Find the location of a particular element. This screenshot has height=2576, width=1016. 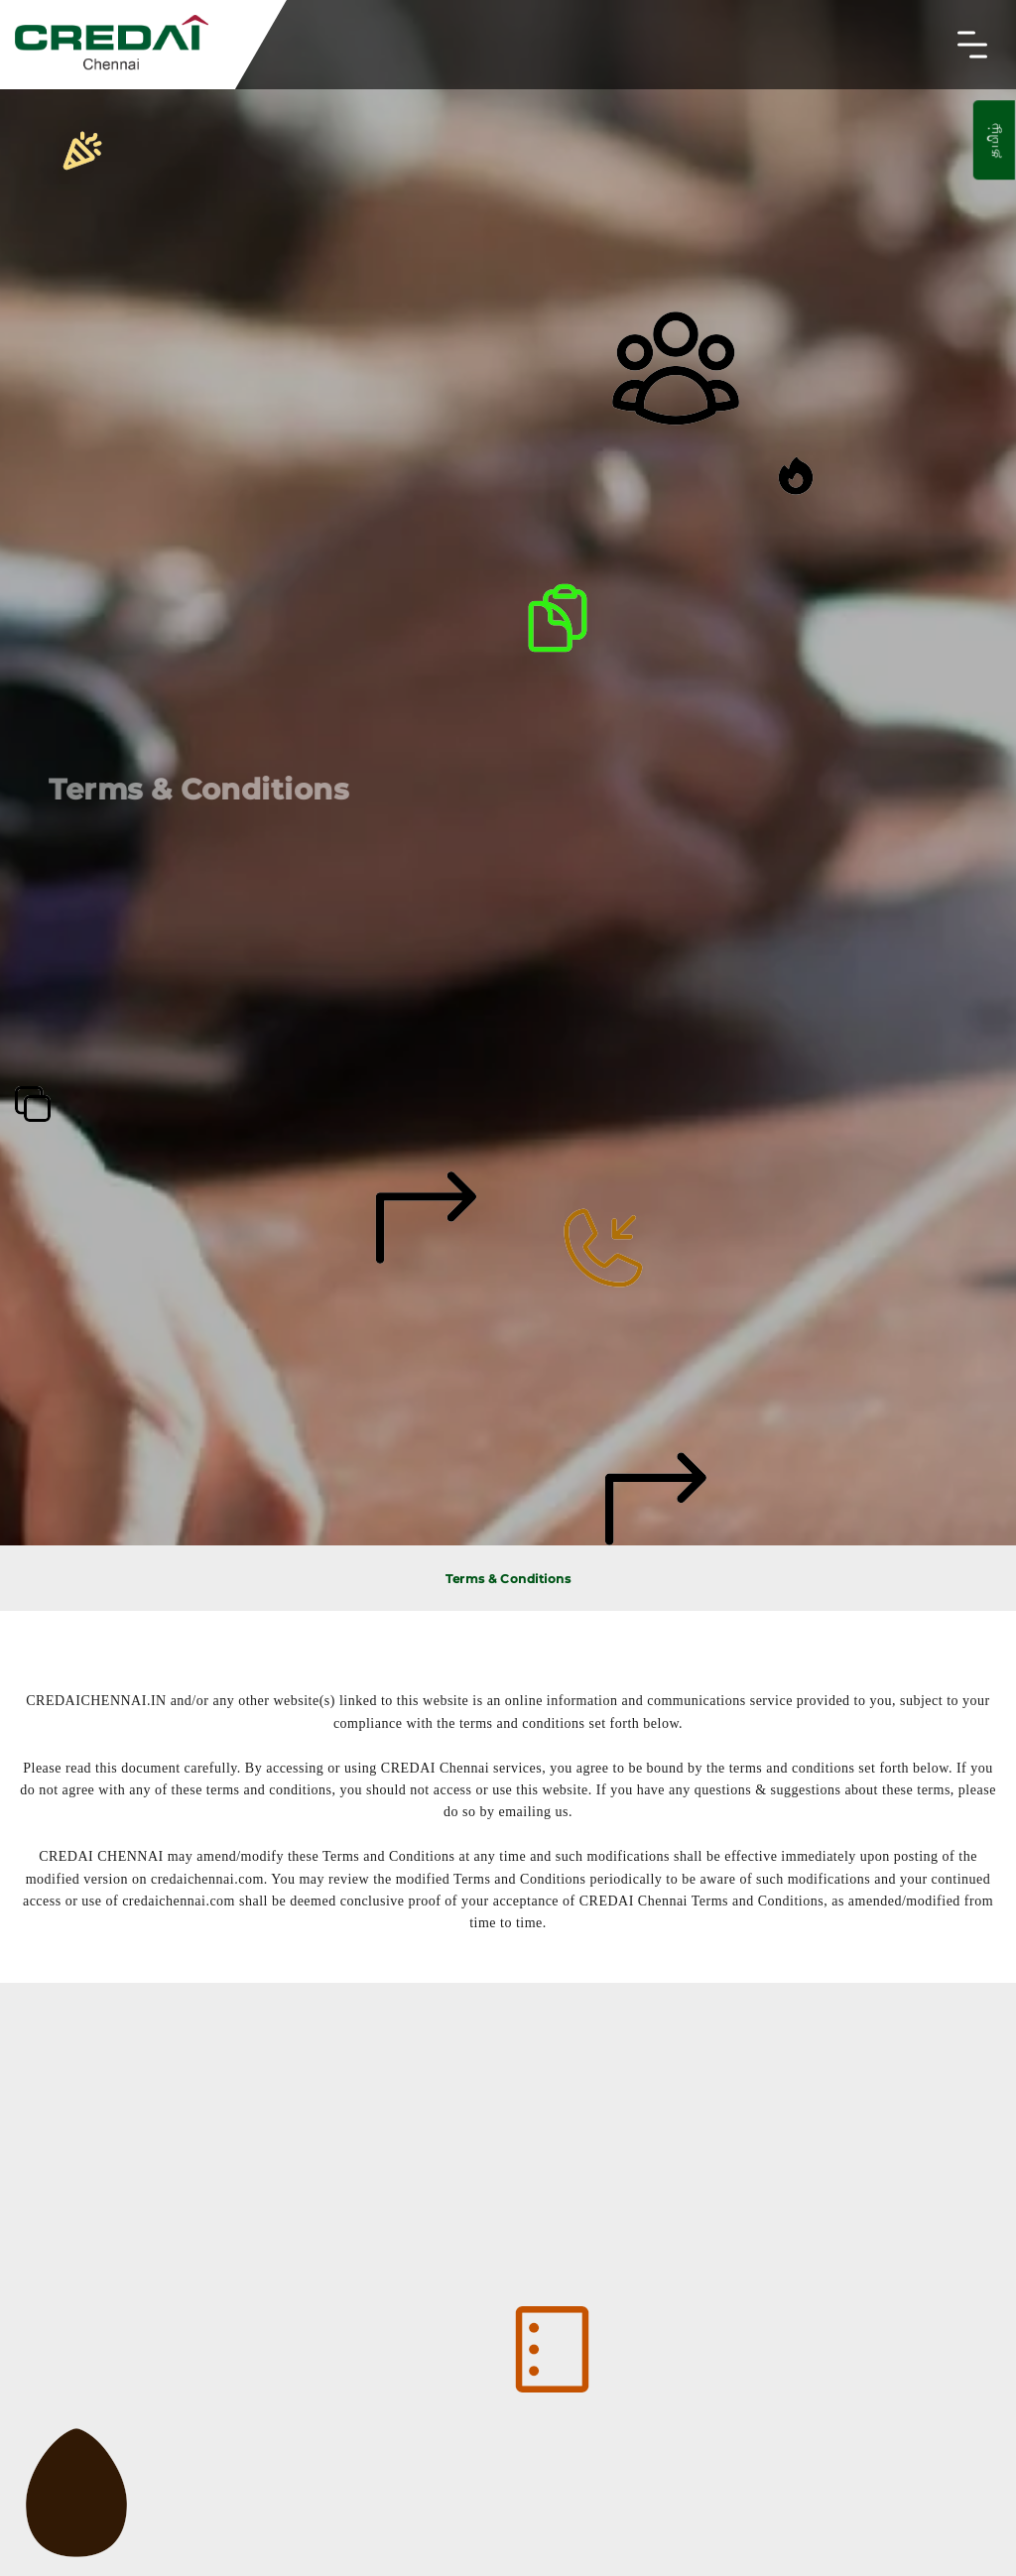

redirect or forward content is located at coordinates (656, 1499).